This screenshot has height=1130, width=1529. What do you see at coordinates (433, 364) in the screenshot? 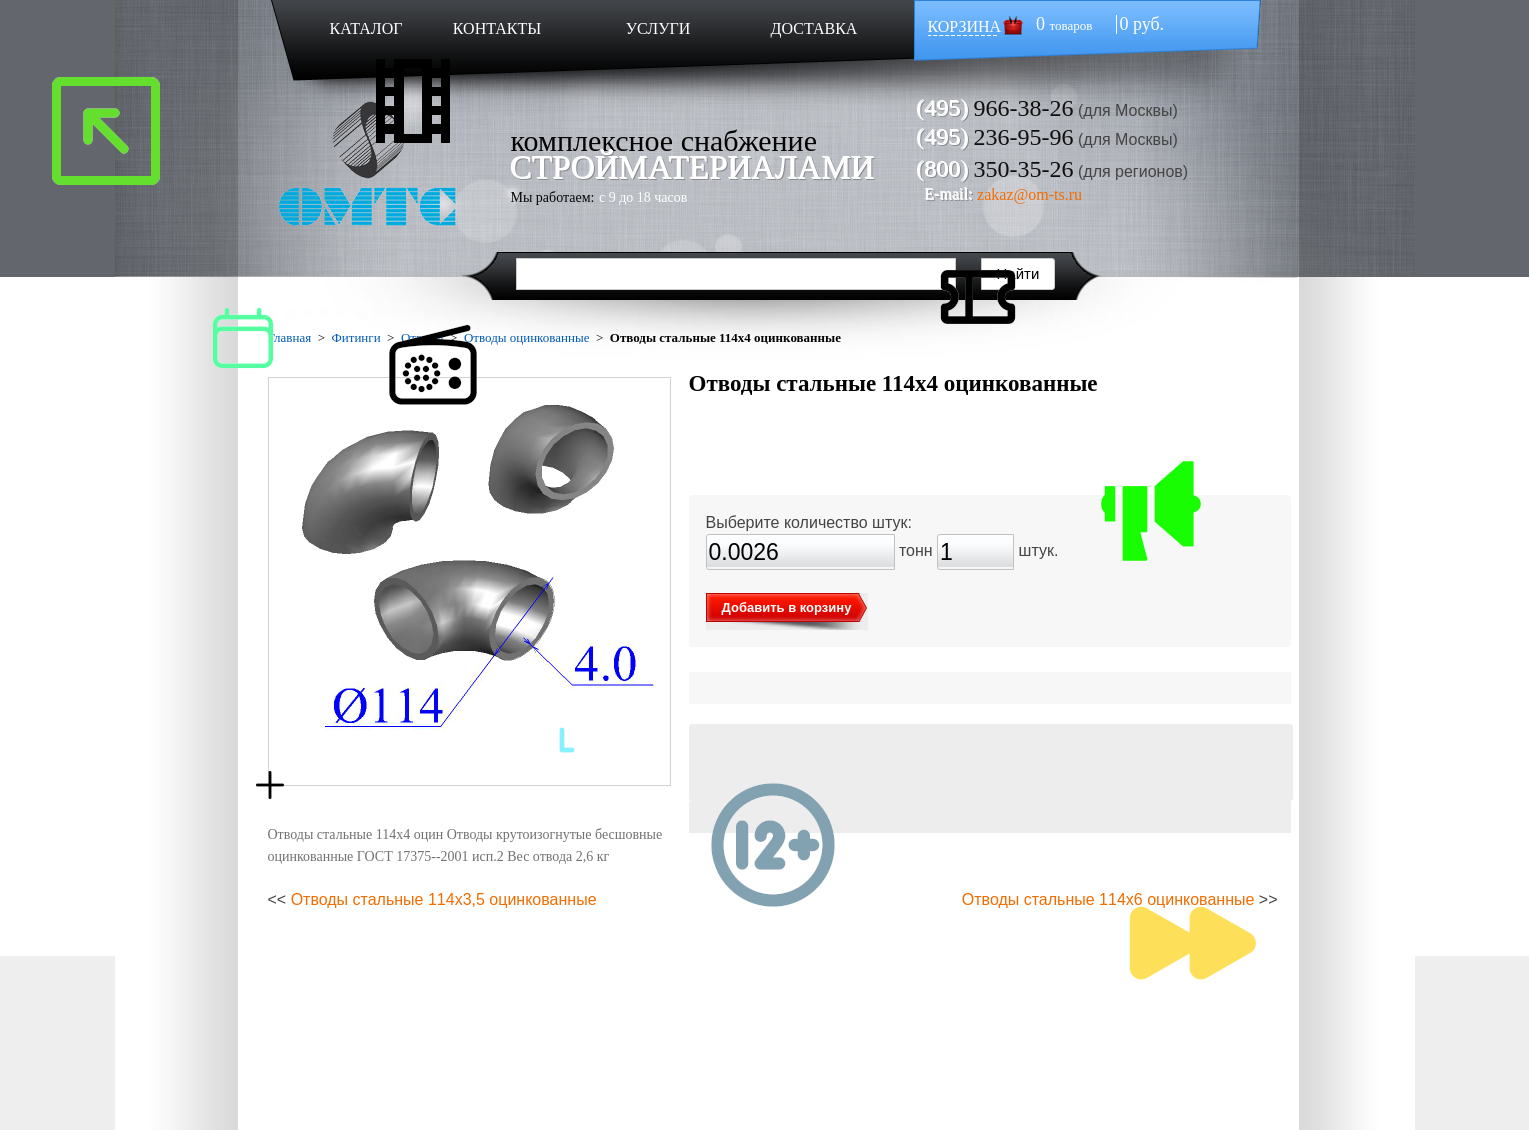
I see `listen to radio or audio broadcasts` at bounding box center [433, 364].